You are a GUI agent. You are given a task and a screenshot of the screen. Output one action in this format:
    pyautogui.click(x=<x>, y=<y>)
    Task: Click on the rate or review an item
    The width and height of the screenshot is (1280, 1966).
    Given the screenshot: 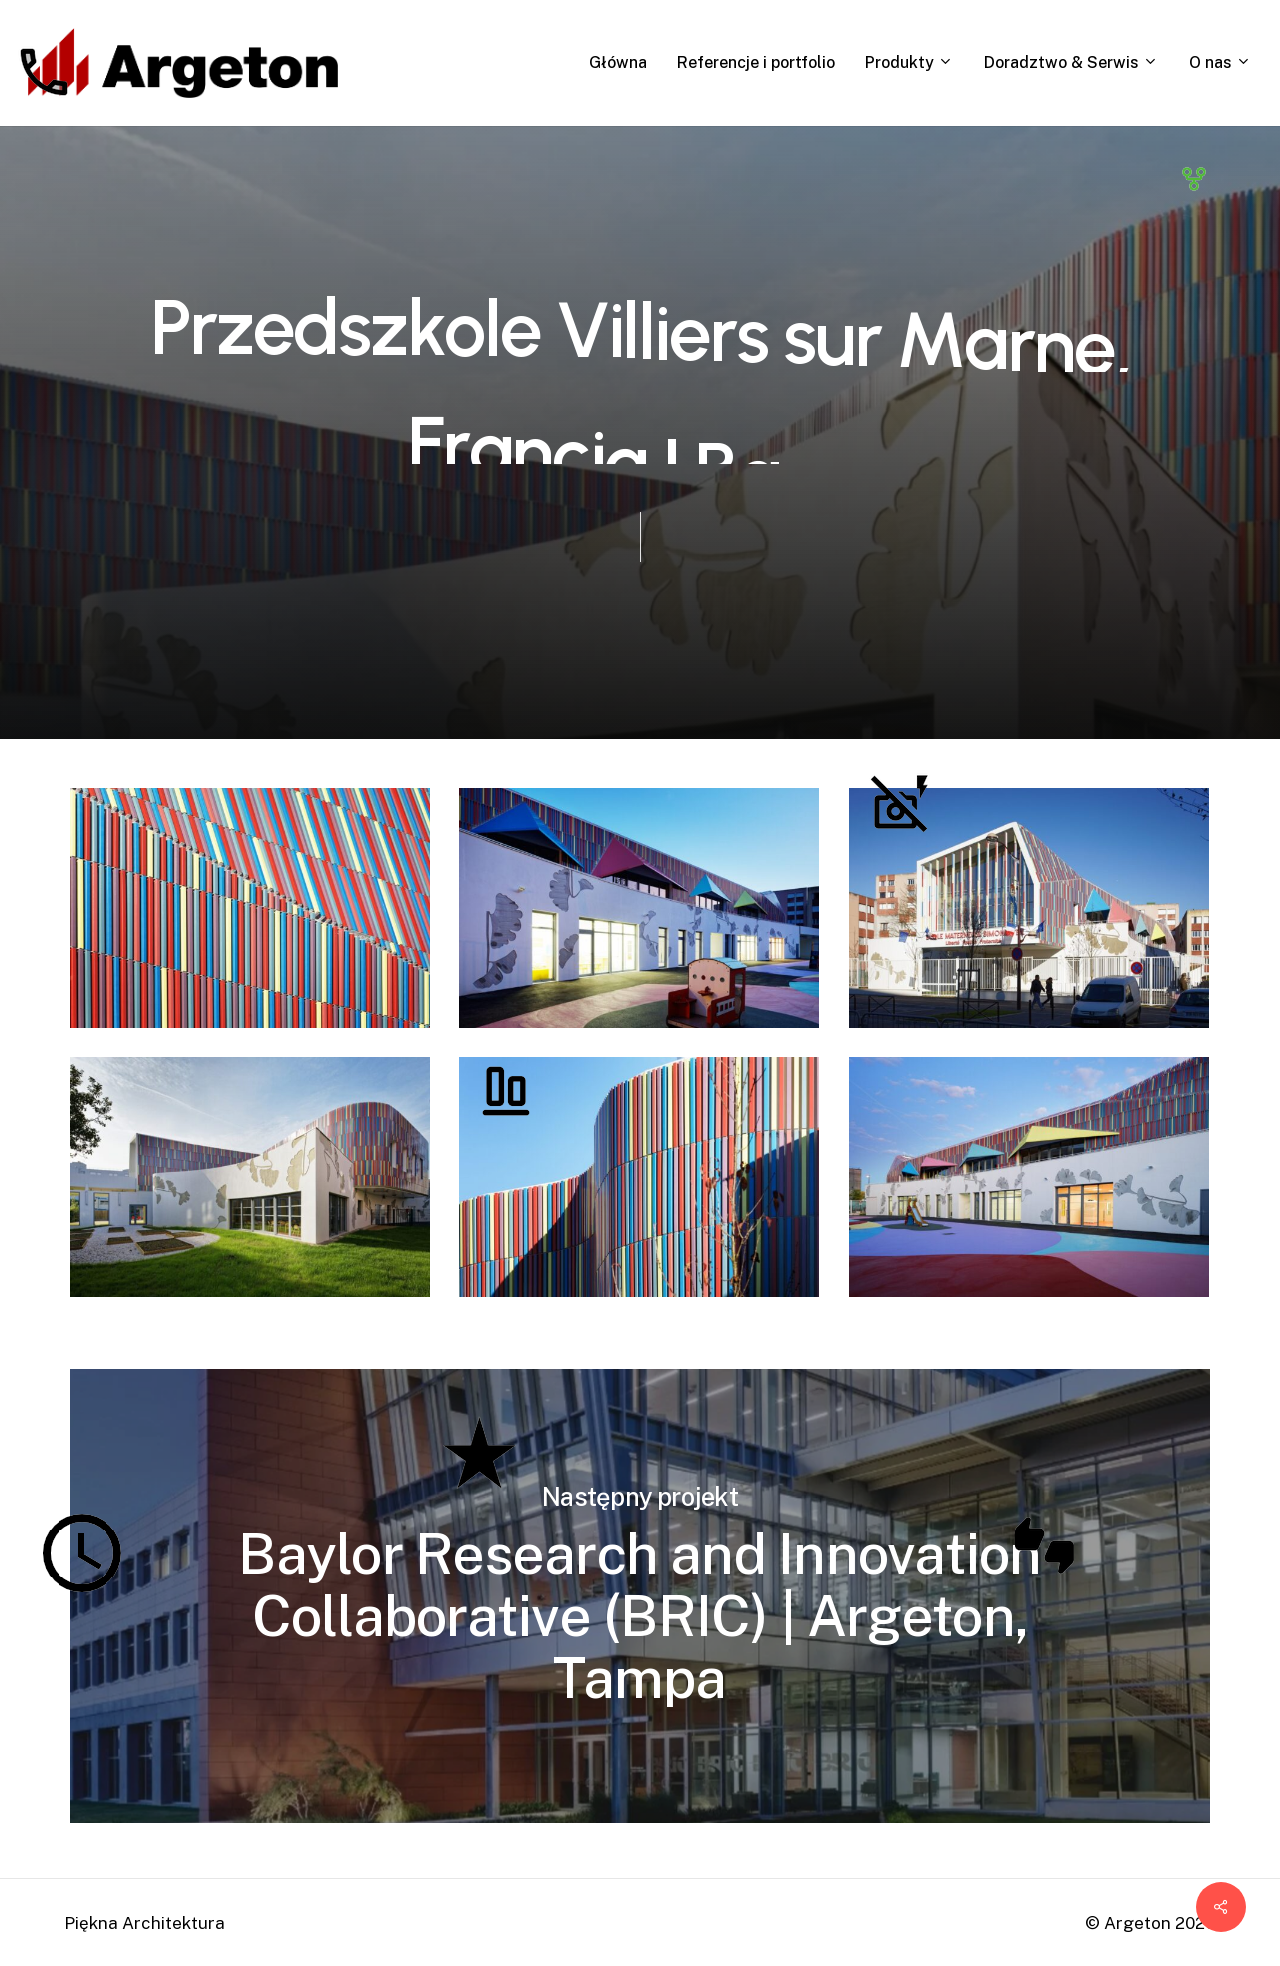 What is the action you would take?
    pyautogui.click(x=479, y=1452)
    